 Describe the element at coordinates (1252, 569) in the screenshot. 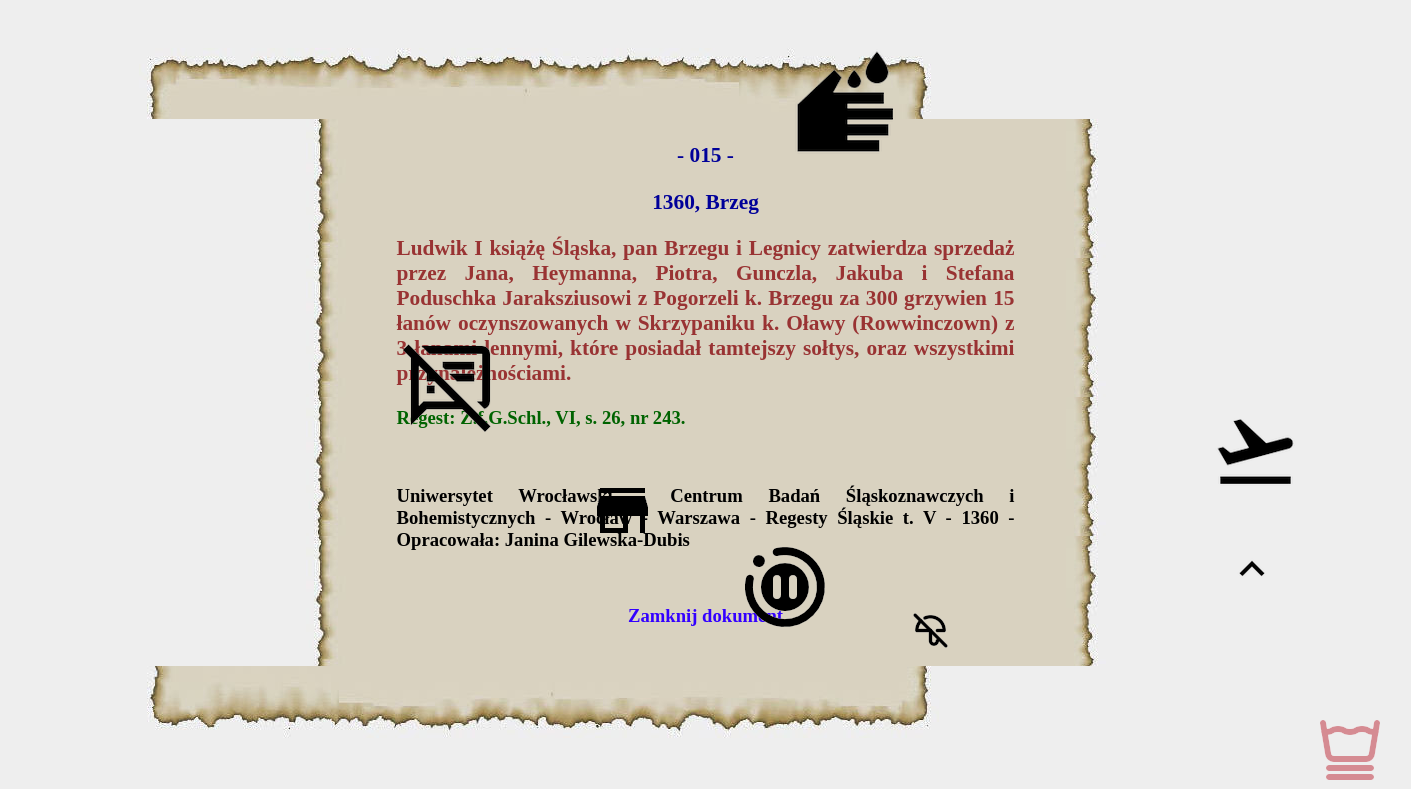

I see `collapse an expanded section` at that location.